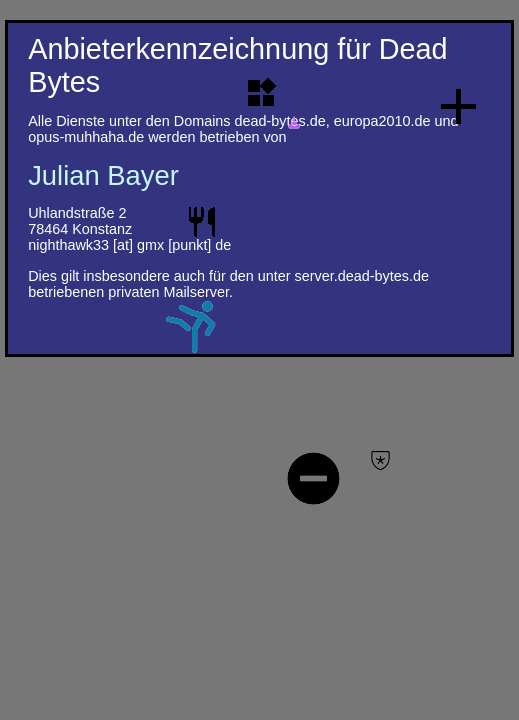  What do you see at coordinates (380, 459) in the screenshot?
I see `indicates premium or verified security status` at bounding box center [380, 459].